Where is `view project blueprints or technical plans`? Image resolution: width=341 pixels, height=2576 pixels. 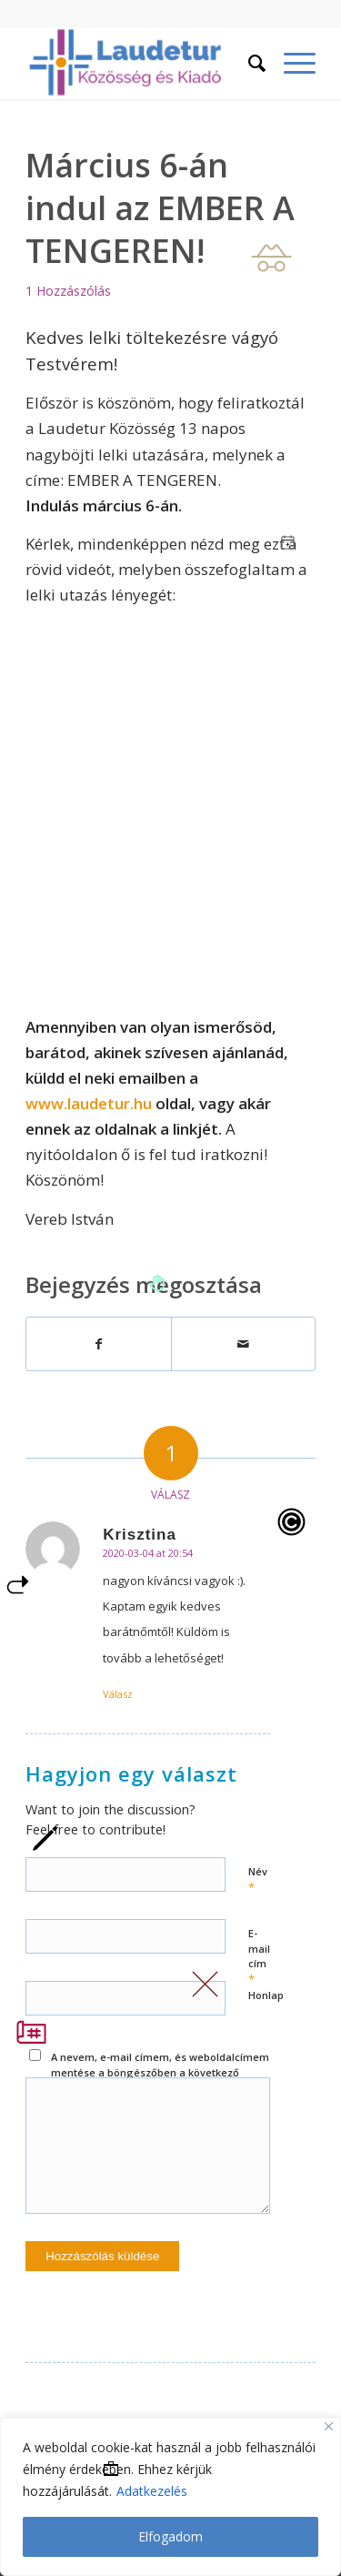 view project blueprints or technical plans is located at coordinates (31, 2033).